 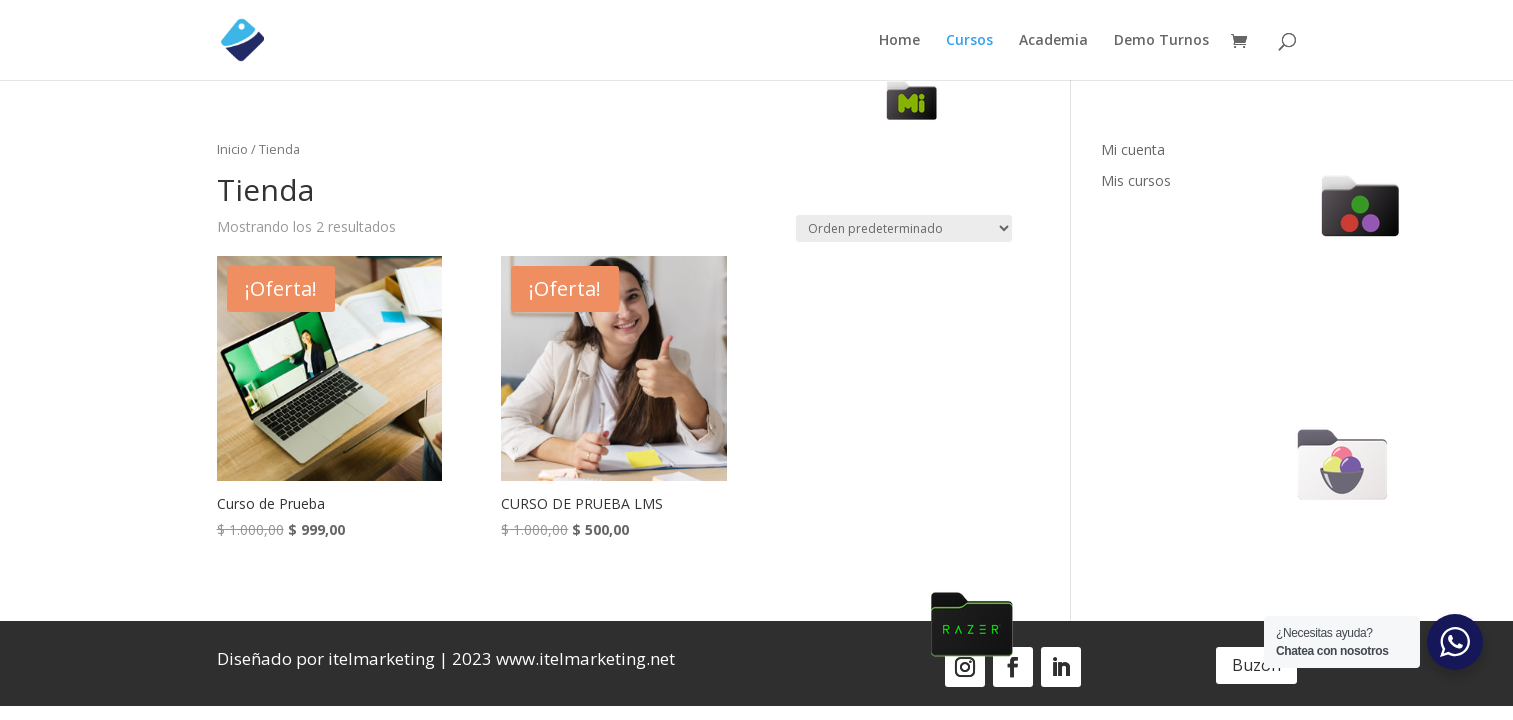 I want to click on open folder containing Scoop package manager files, so click(x=1342, y=467).